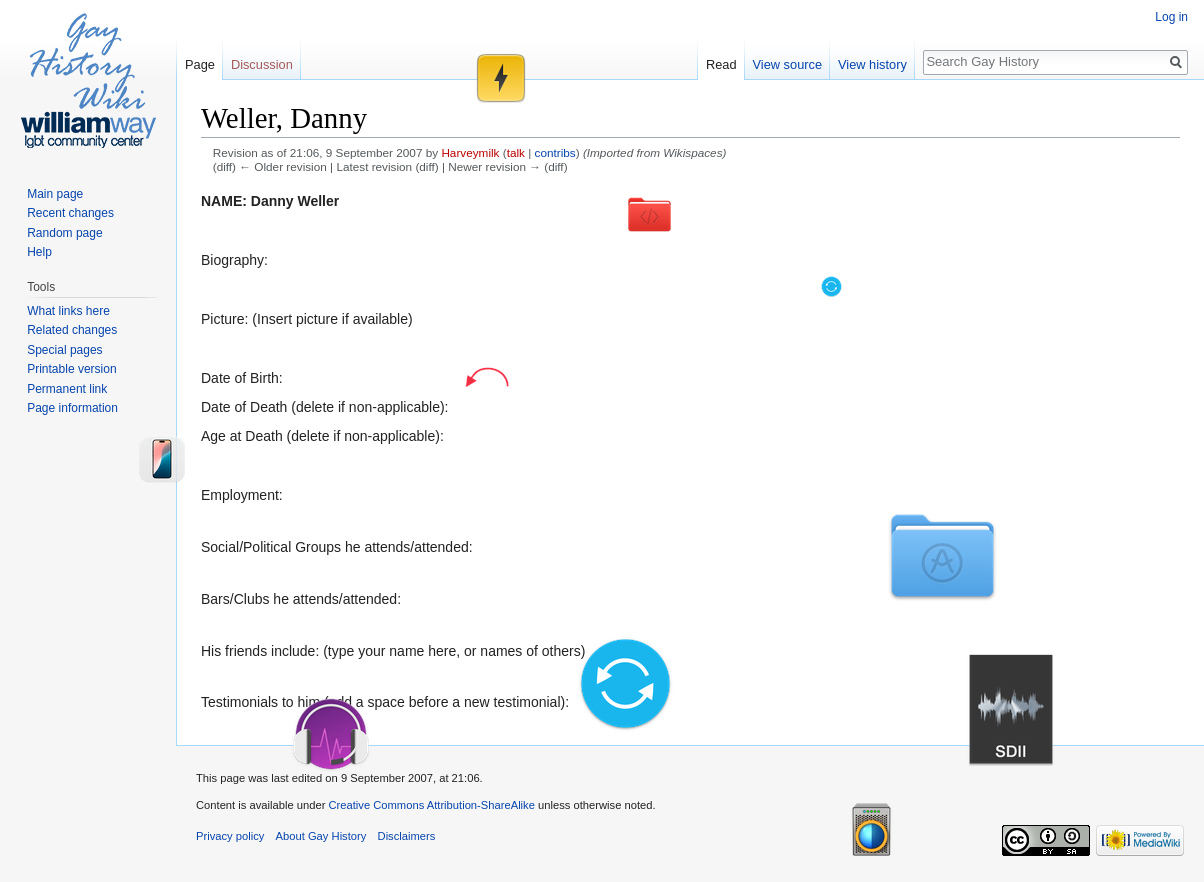 The width and height of the screenshot is (1204, 882). What do you see at coordinates (625, 683) in the screenshot?
I see `dropbox is currently syncing files` at bounding box center [625, 683].